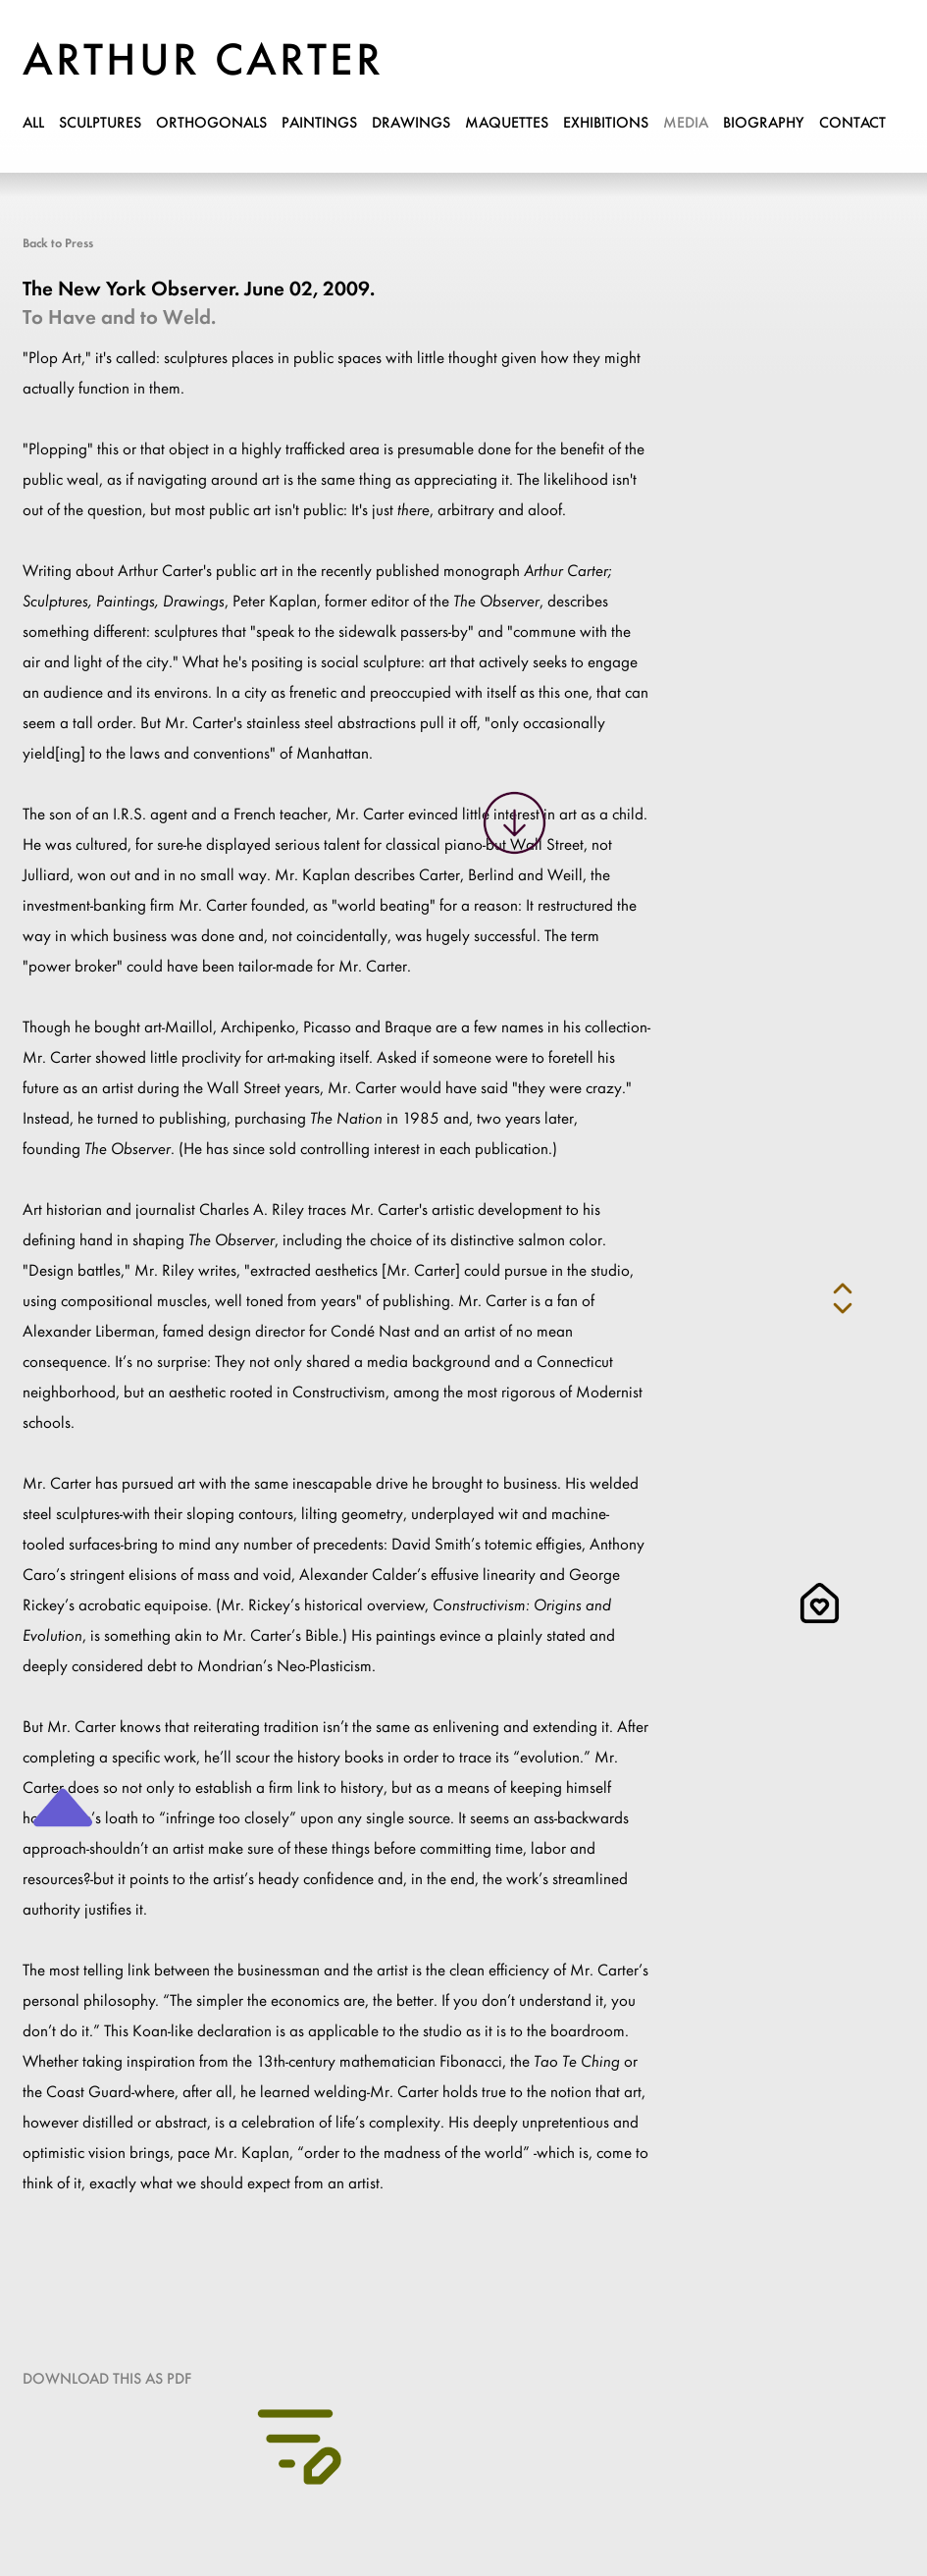 This screenshot has height=2576, width=927. Describe the element at coordinates (514, 822) in the screenshot. I see `download file or content` at that location.